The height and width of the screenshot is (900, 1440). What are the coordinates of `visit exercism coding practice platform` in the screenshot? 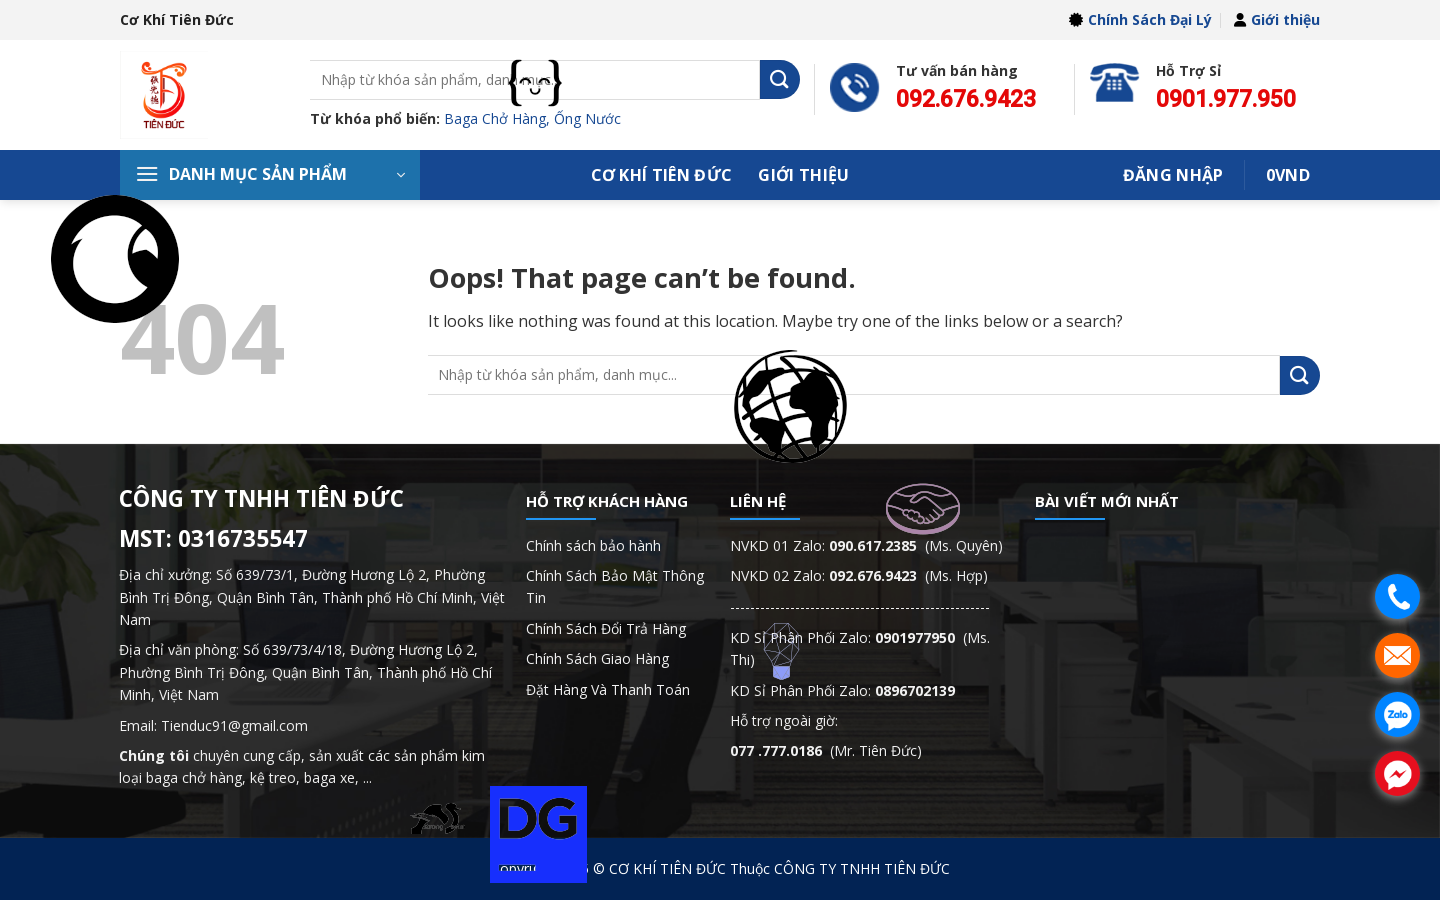 It's located at (535, 83).